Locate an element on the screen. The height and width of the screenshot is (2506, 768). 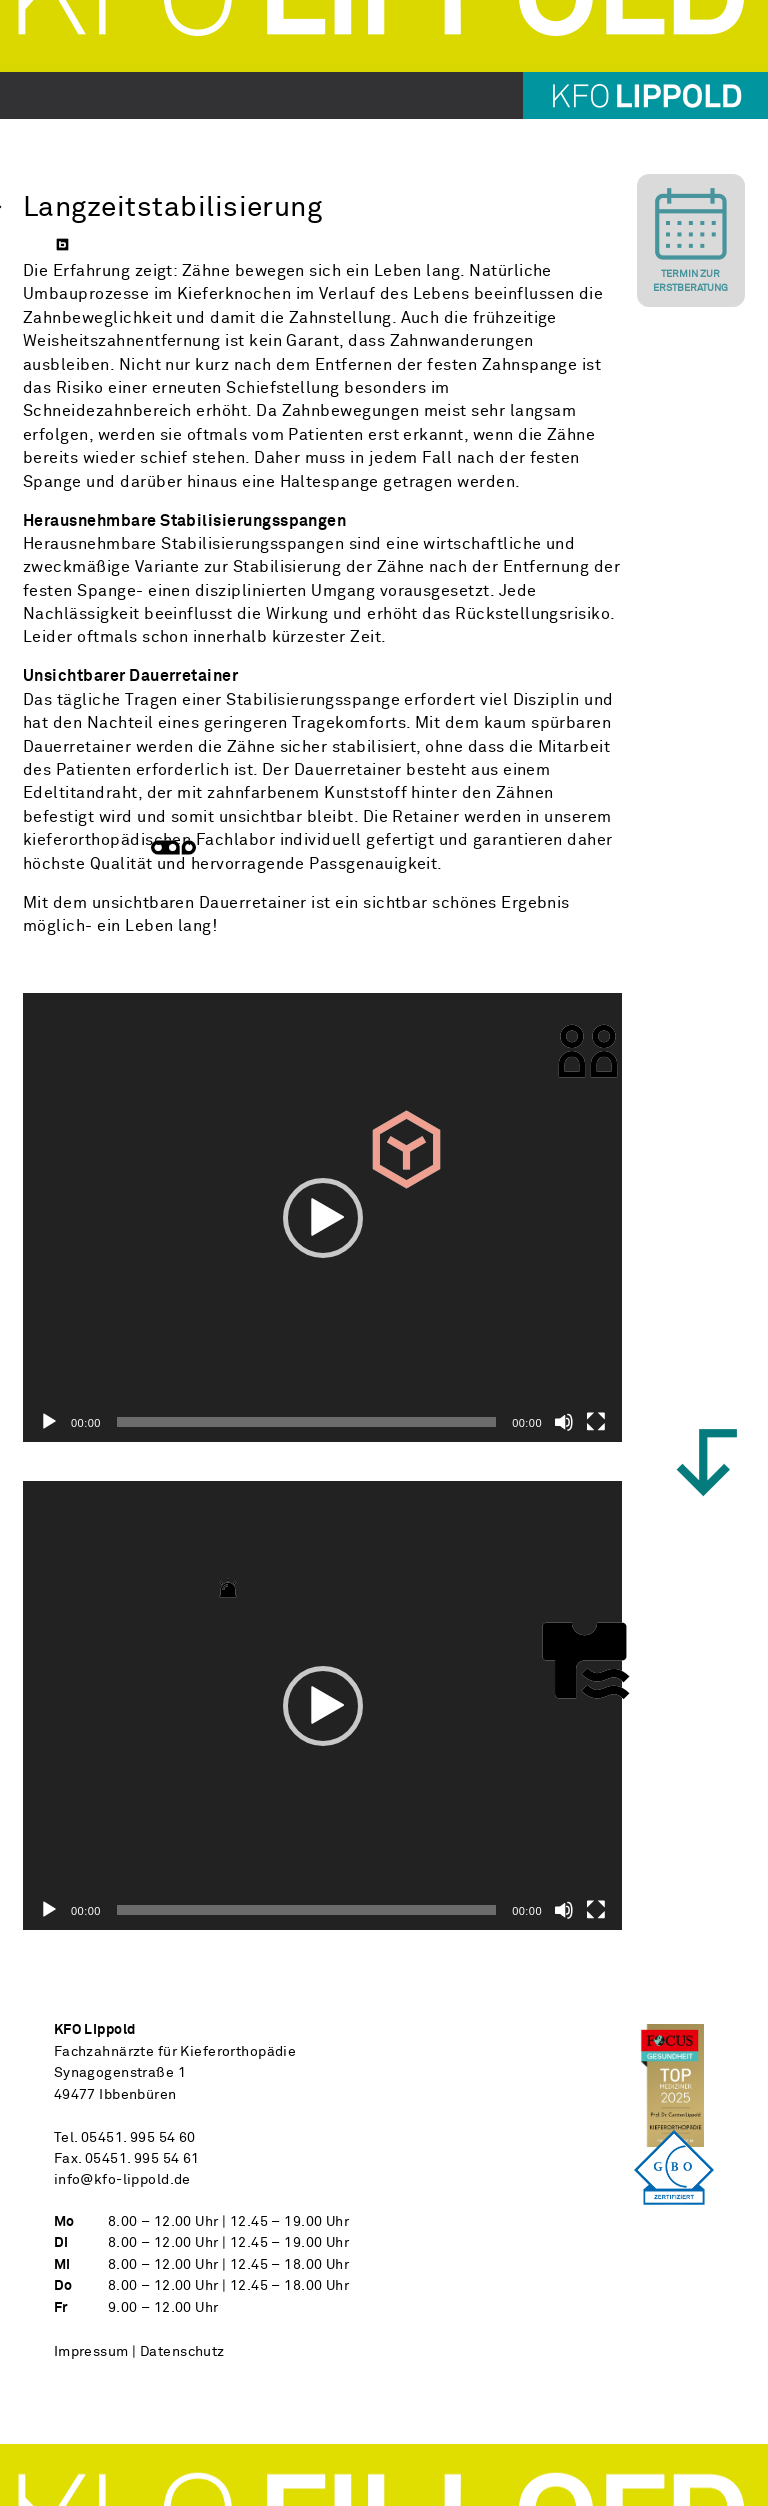
bimobject logo is located at coordinates (62, 244).